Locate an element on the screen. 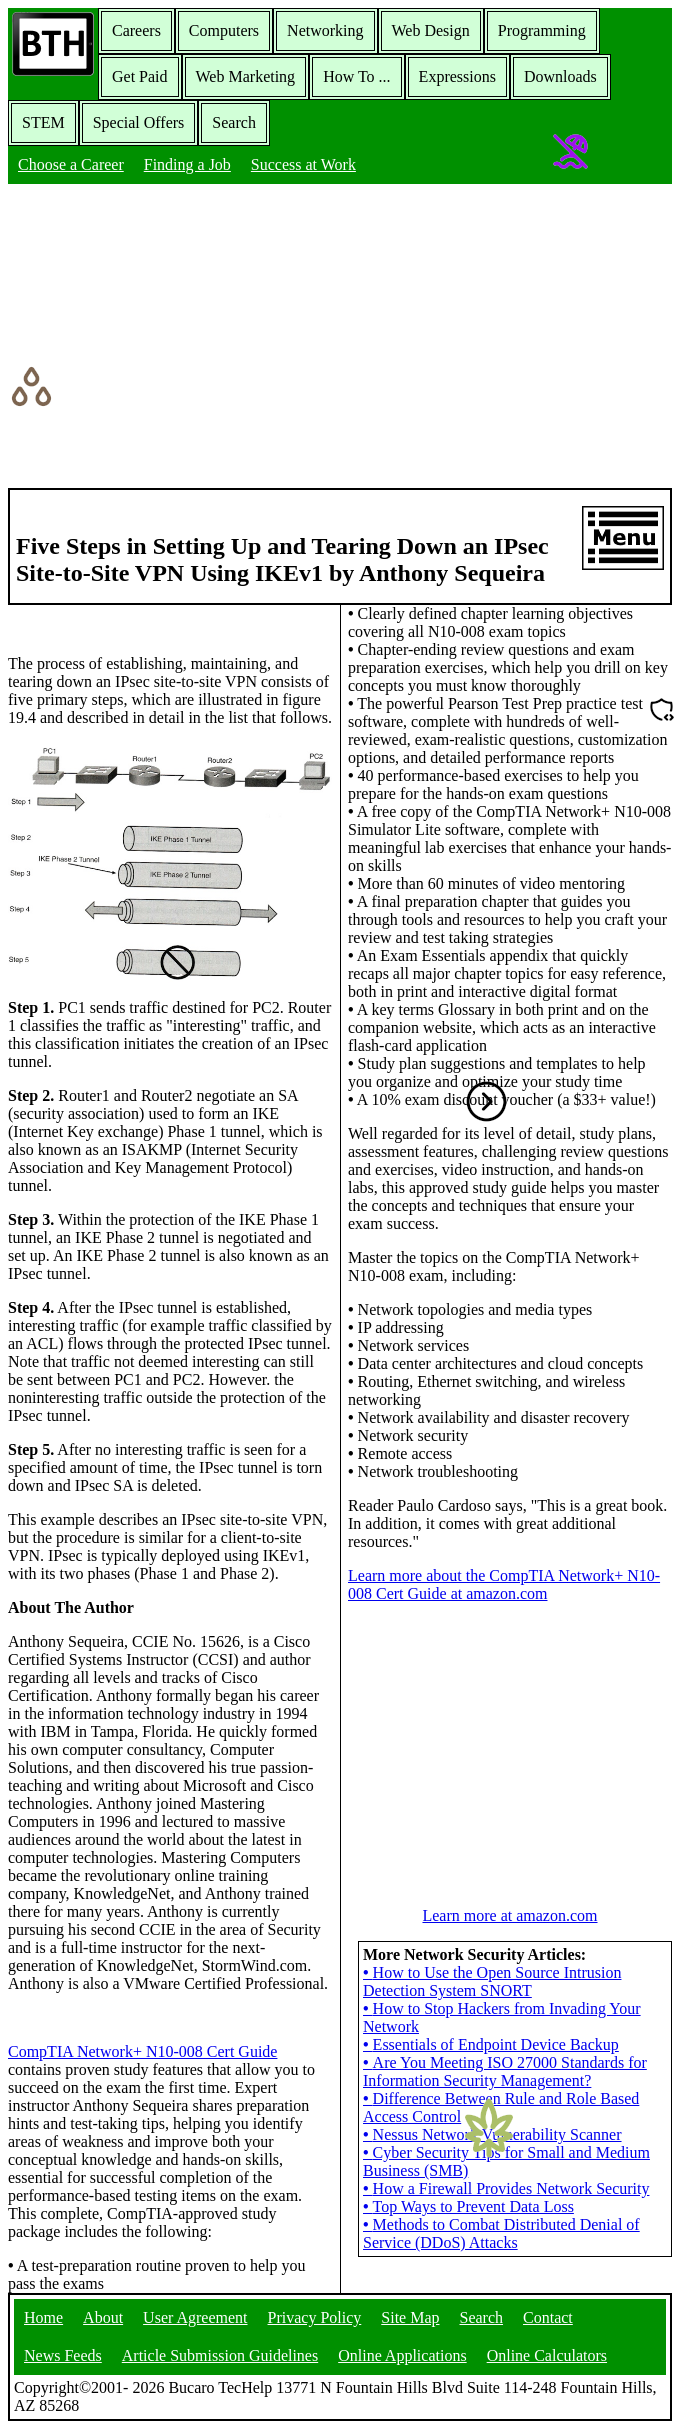 The width and height of the screenshot is (680, 2429). beach or coastal area unavailable is located at coordinates (570, 151).